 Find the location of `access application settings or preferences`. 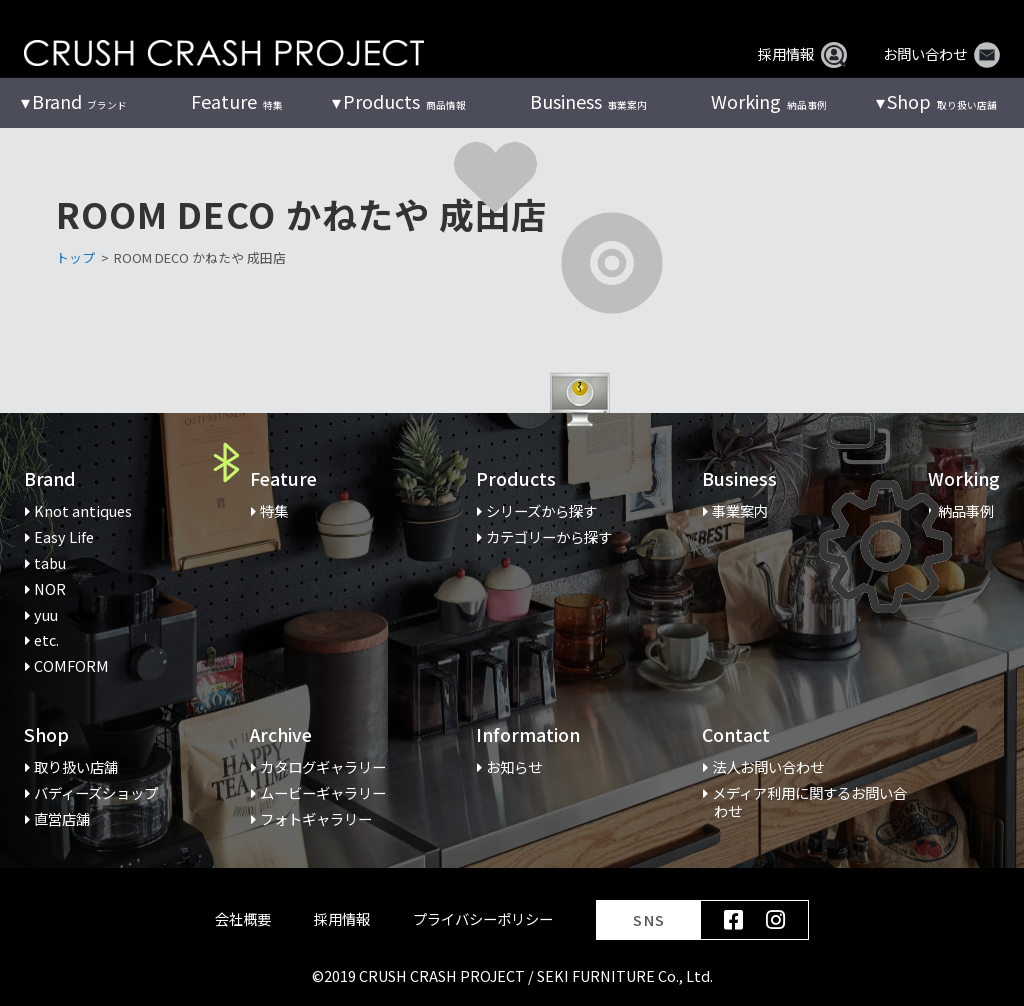

access application settings or preferences is located at coordinates (885, 546).